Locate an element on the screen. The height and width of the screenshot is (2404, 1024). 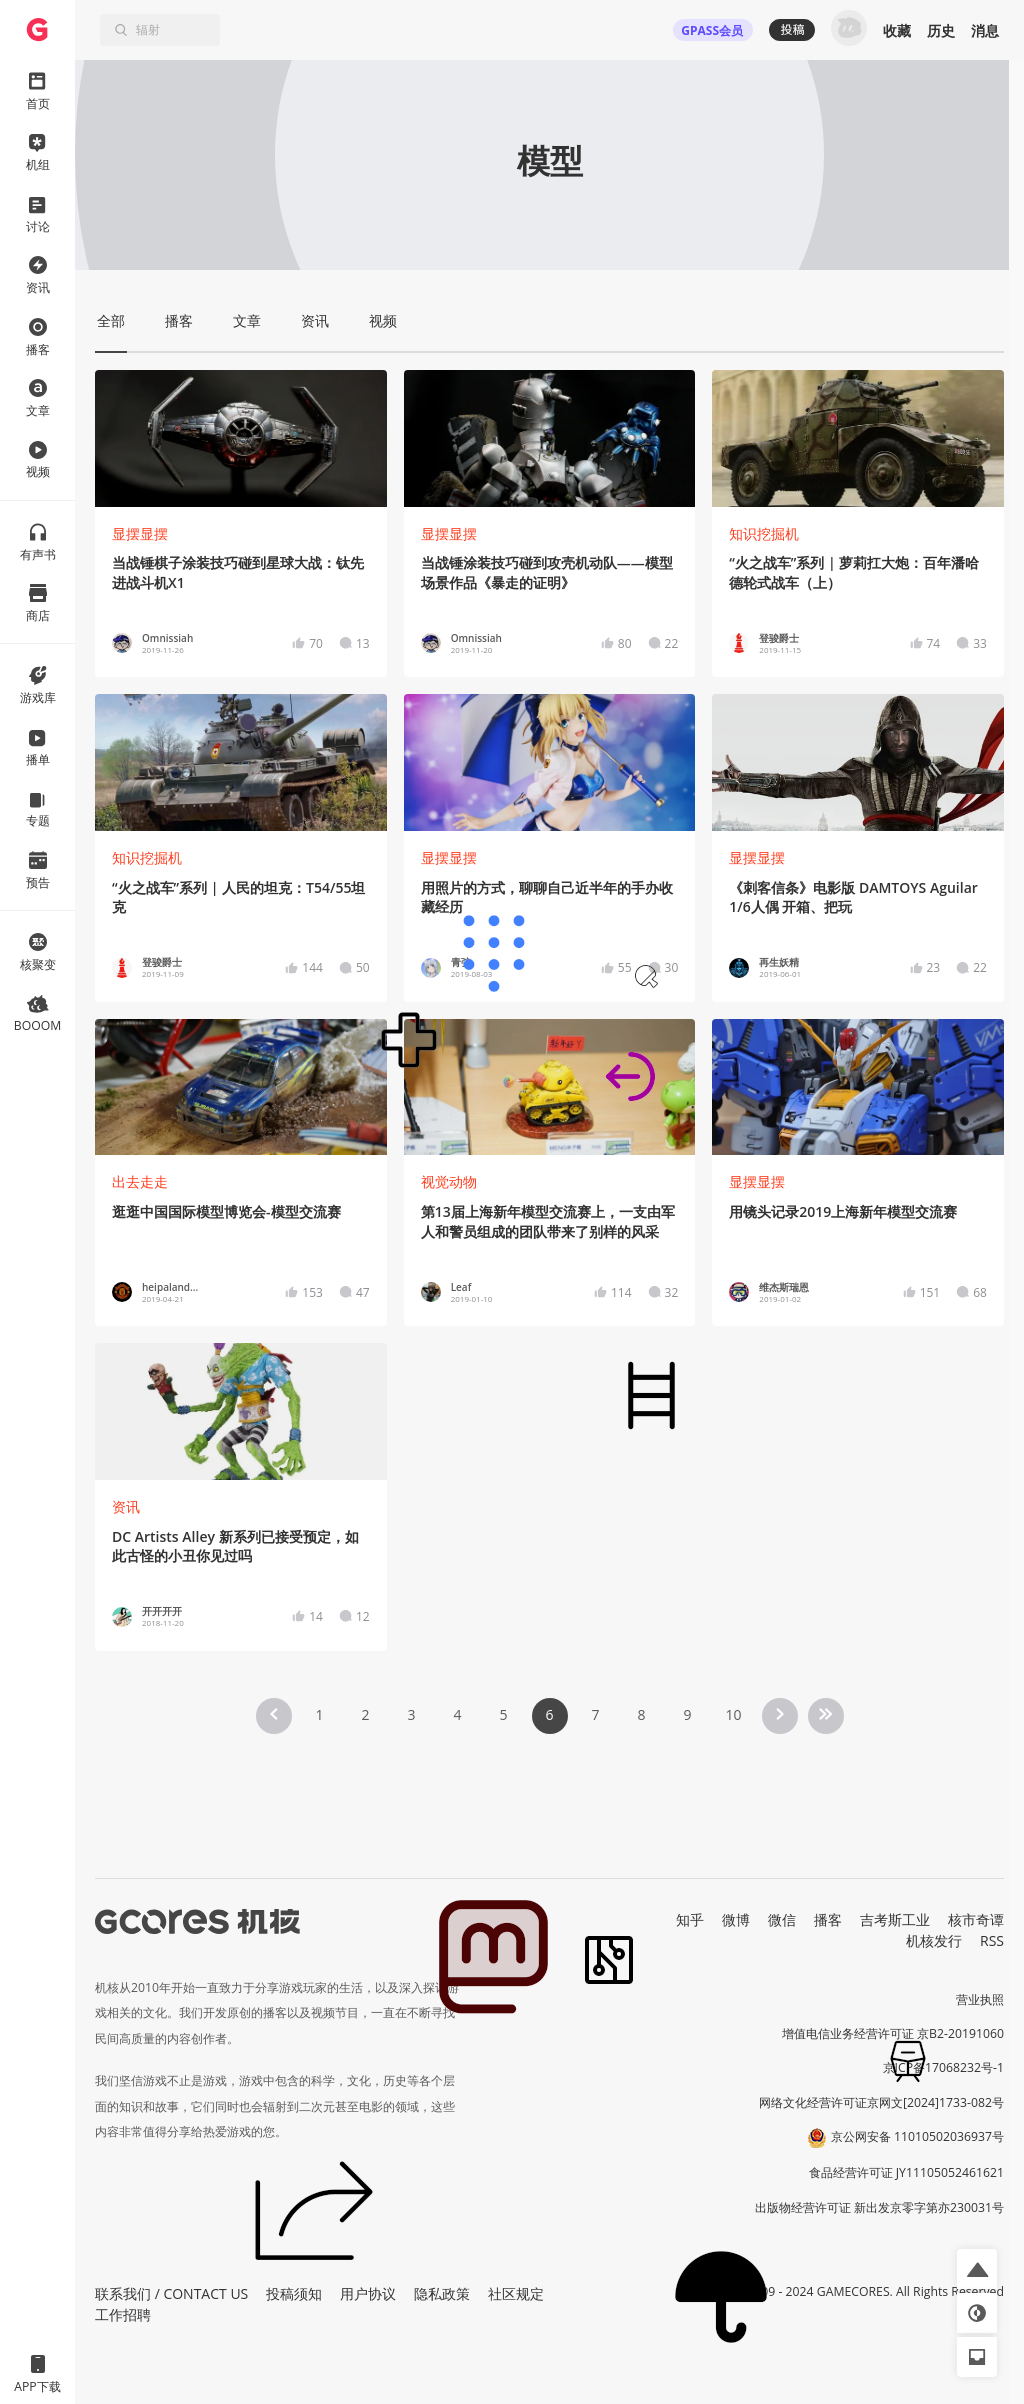
access ping pong or table tennis game is located at coordinates (646, 976).